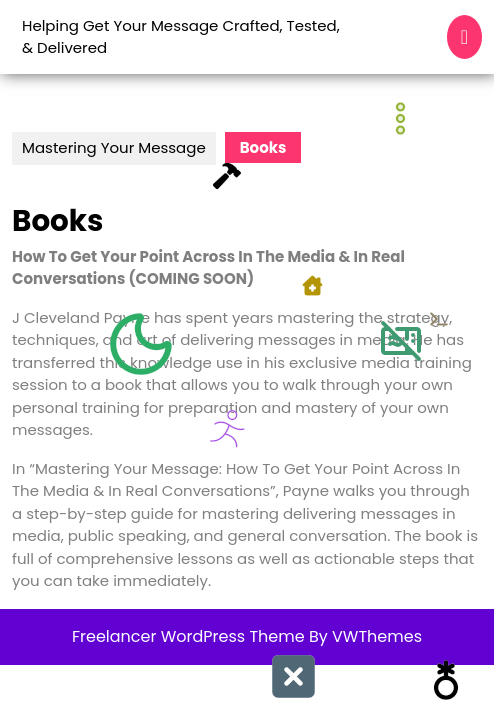 The height and width of the screenshot is (720, 494). What do you see at coordinates (227, 176) in the screenshot?
I see `access build or developer tools` at bounding box center [227, 176].